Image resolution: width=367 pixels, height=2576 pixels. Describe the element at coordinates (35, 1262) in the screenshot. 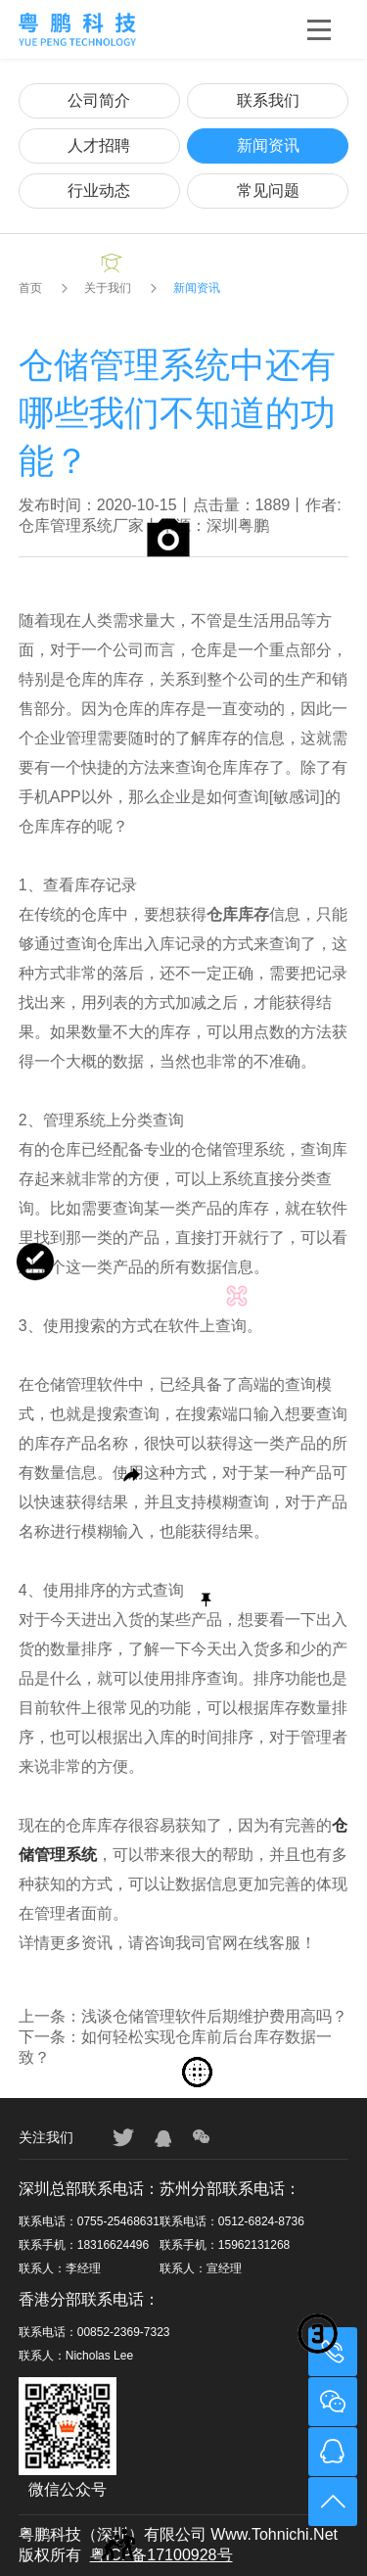

I see `indicates content is available offline` at that location.